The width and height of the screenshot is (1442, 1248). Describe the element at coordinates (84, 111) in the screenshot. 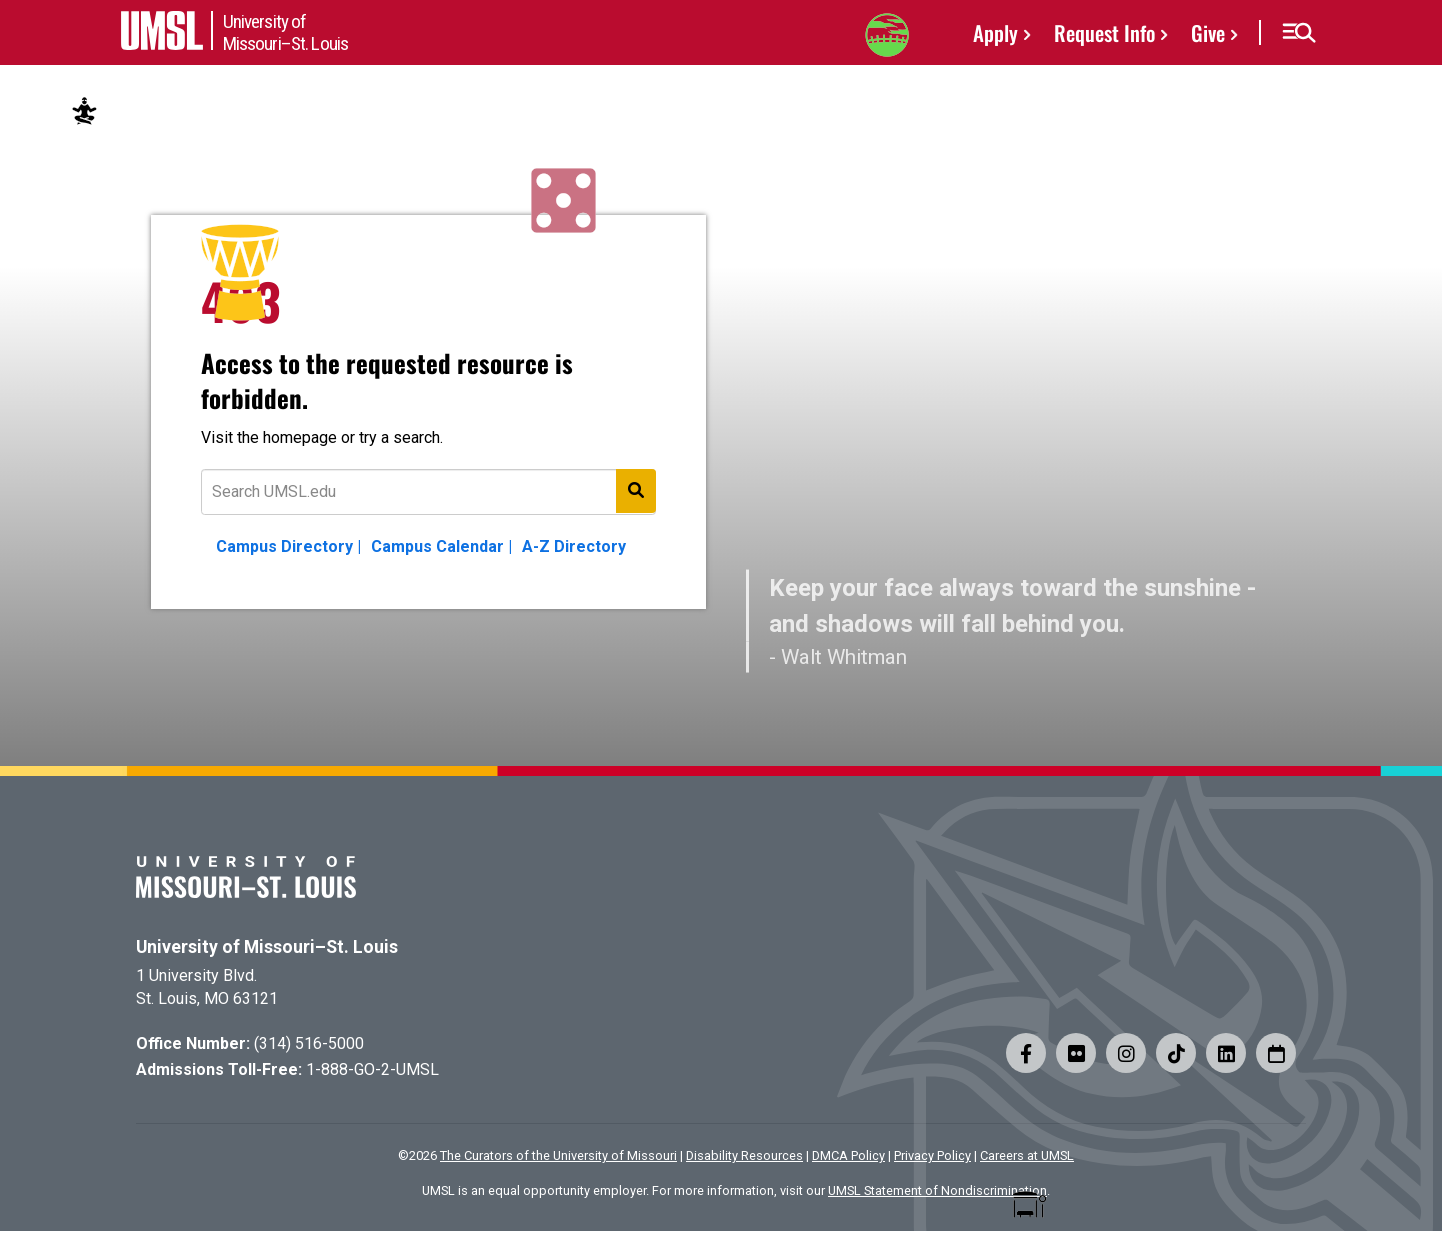

I see `access meditation or mindfulness features` at that location.